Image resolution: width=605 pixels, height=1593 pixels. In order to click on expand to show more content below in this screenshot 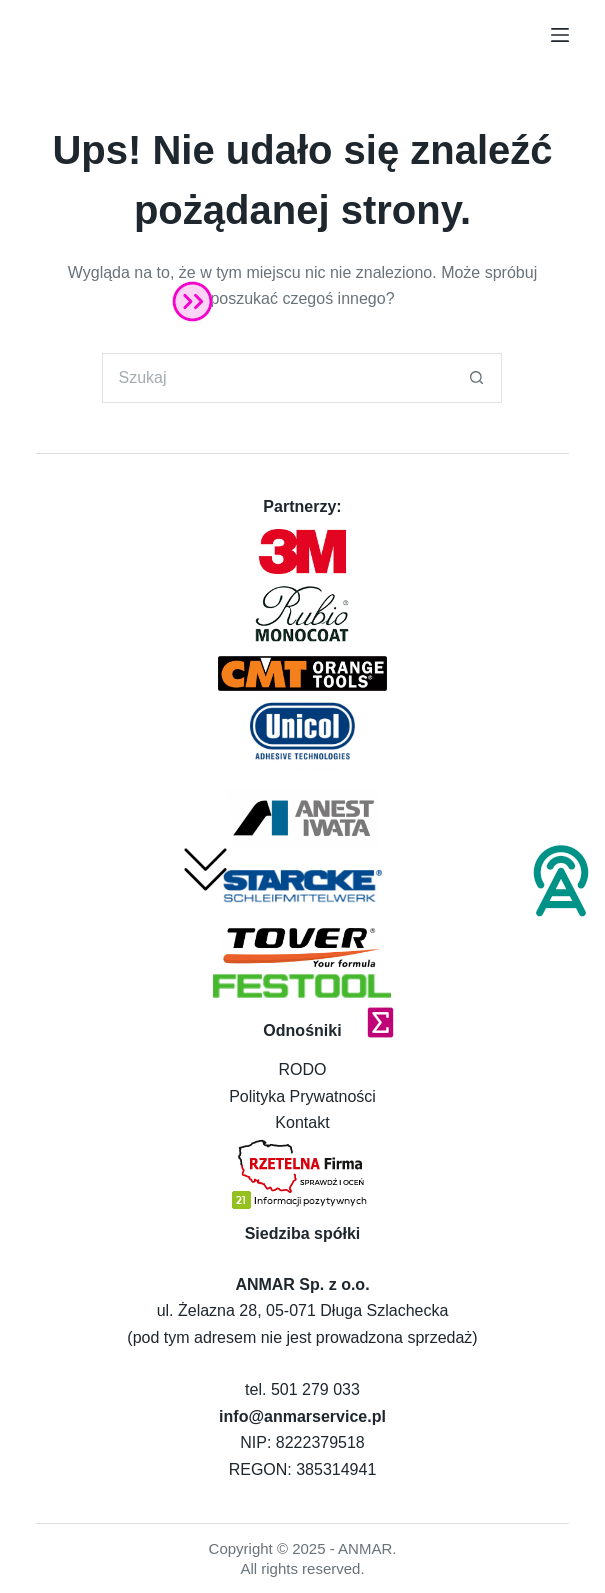, I will do `click(205, 867)`.